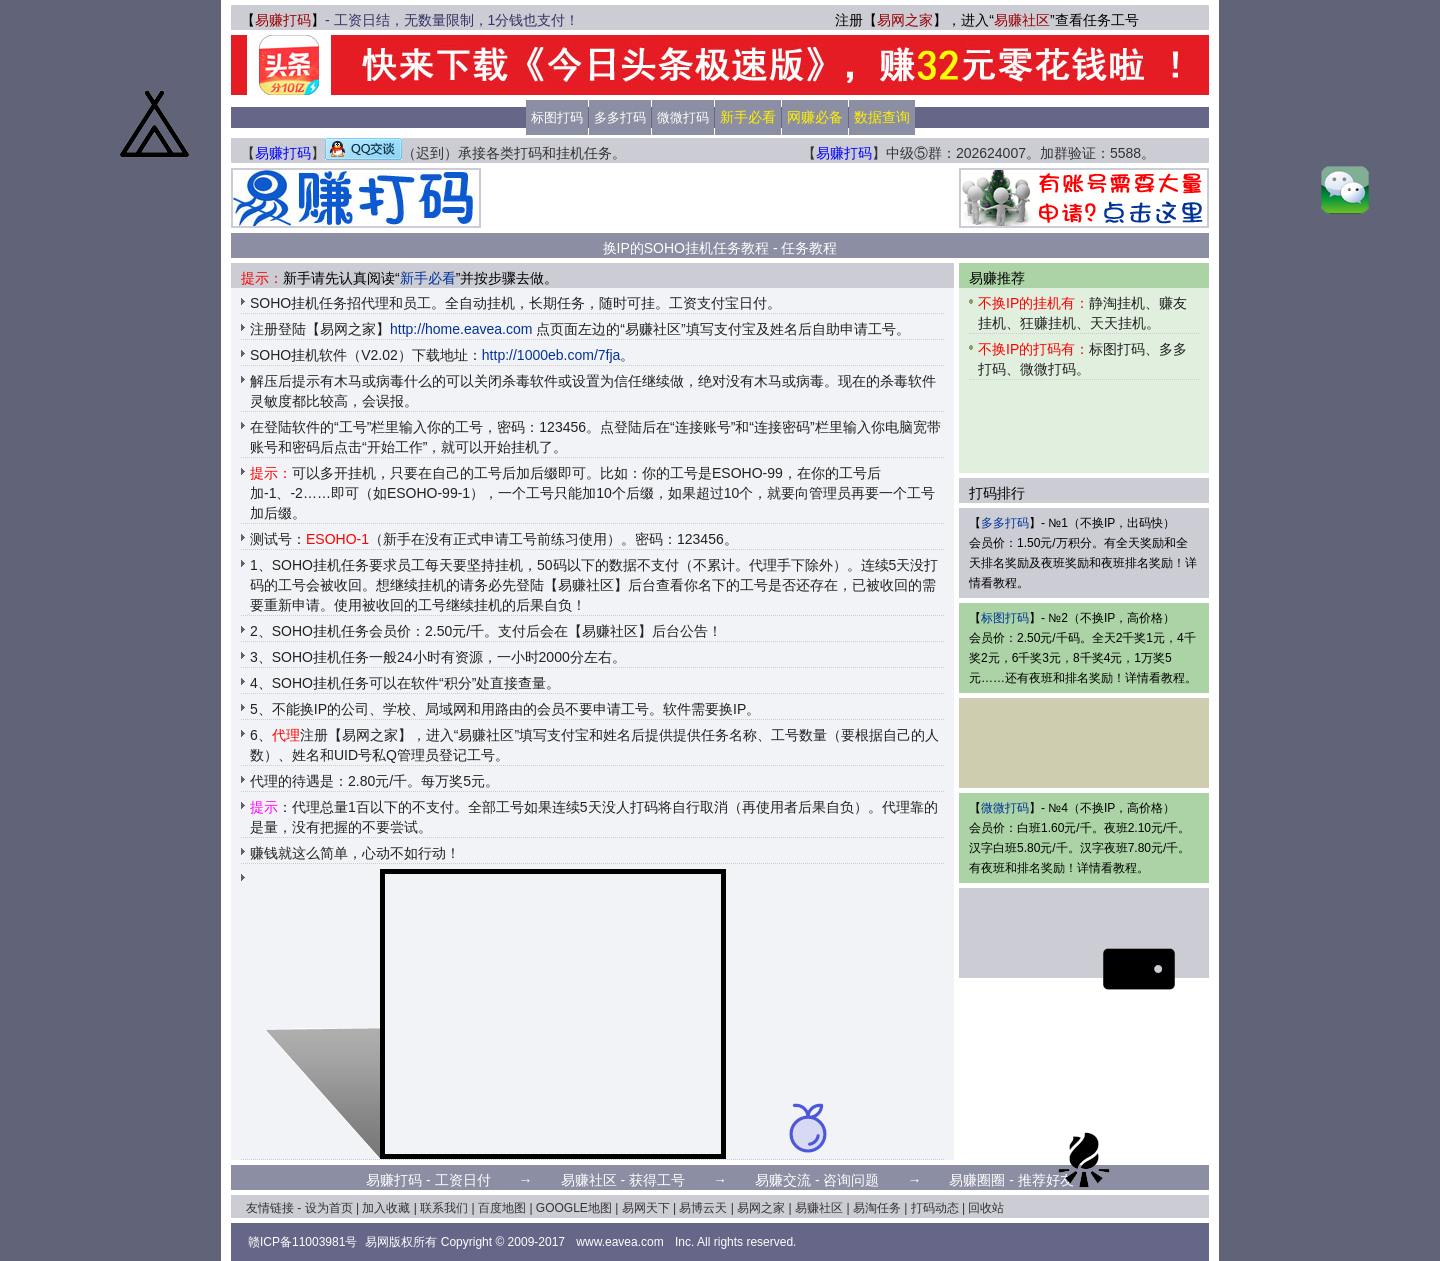  Describe the element at coordinates (1084, 1160) in the screenshot. I see `access camping or outdoor activity features` at that location.